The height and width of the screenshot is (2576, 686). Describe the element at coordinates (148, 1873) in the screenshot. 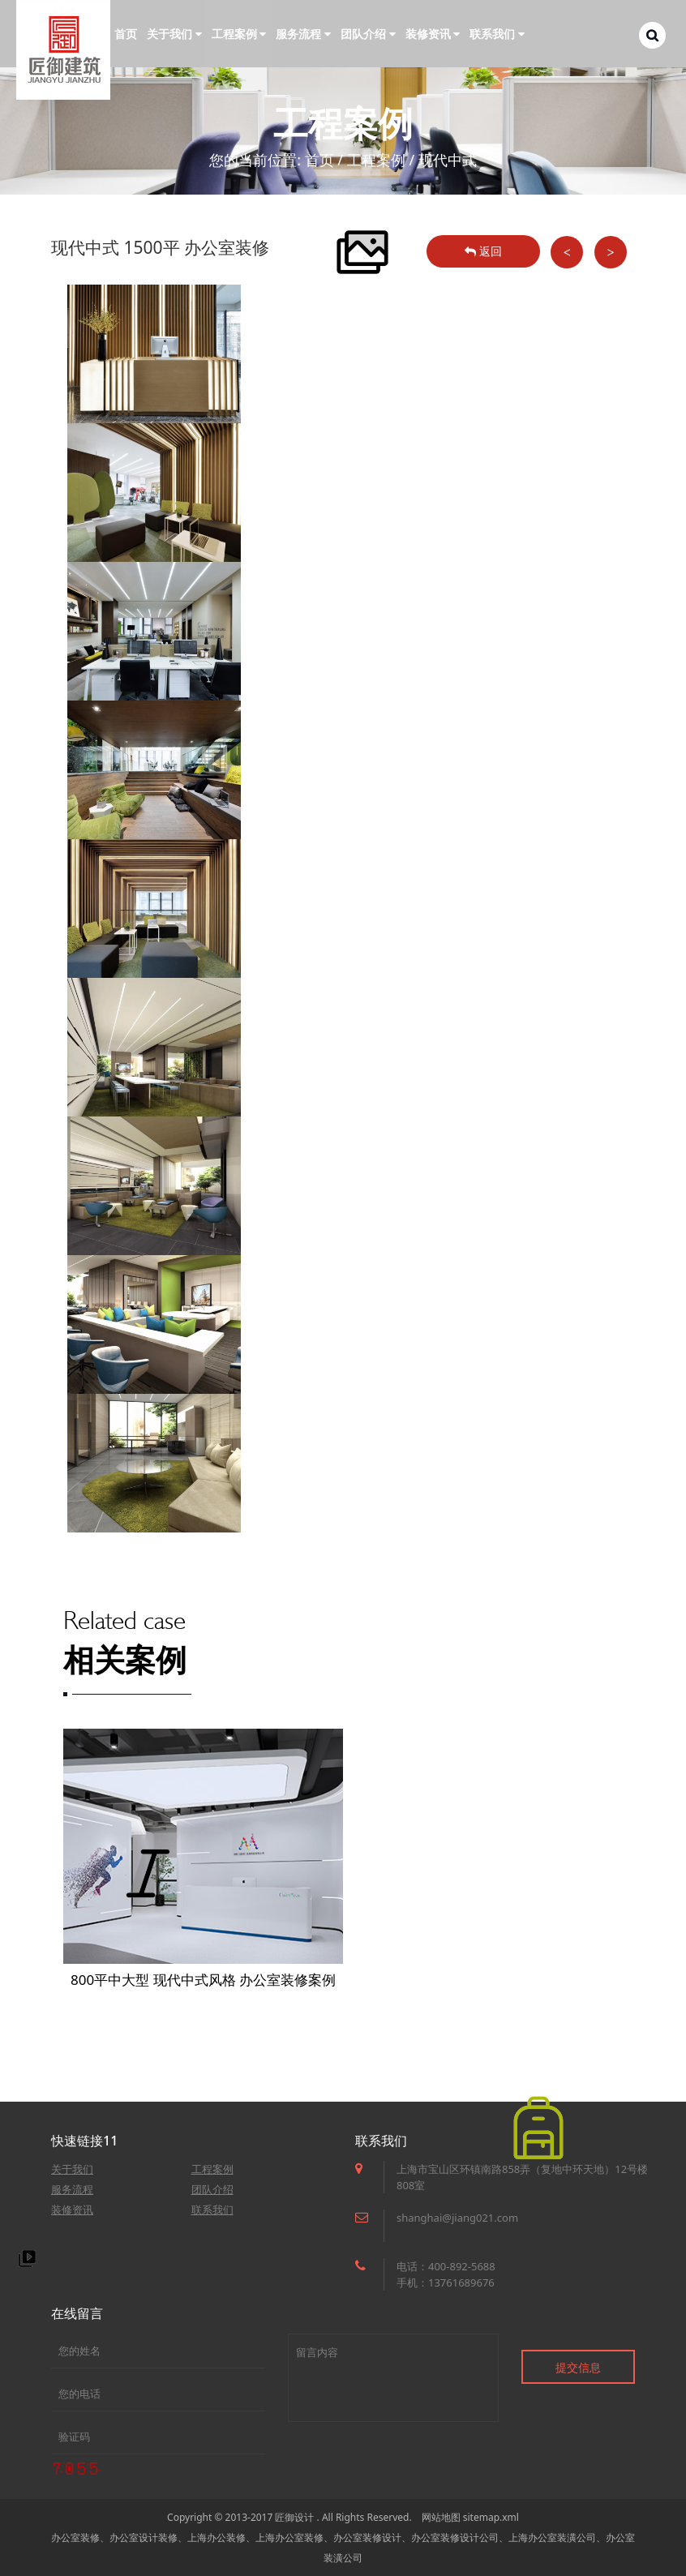

I see `apply italic formatting to selected text` at that location.